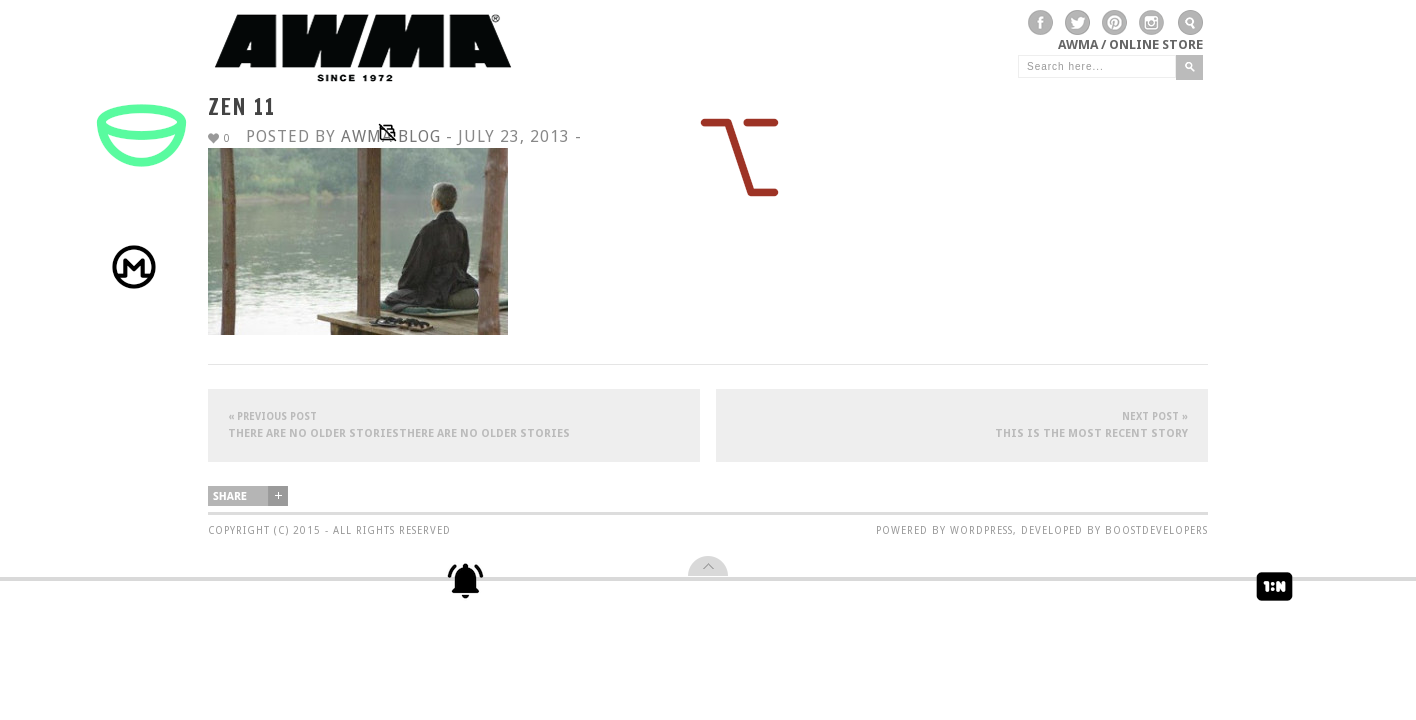 The height and width of the screenshot is (720, 1416). Describe the element at coordinates (739, 157) in the screenshot. I see `access additional options or settings` at that location.